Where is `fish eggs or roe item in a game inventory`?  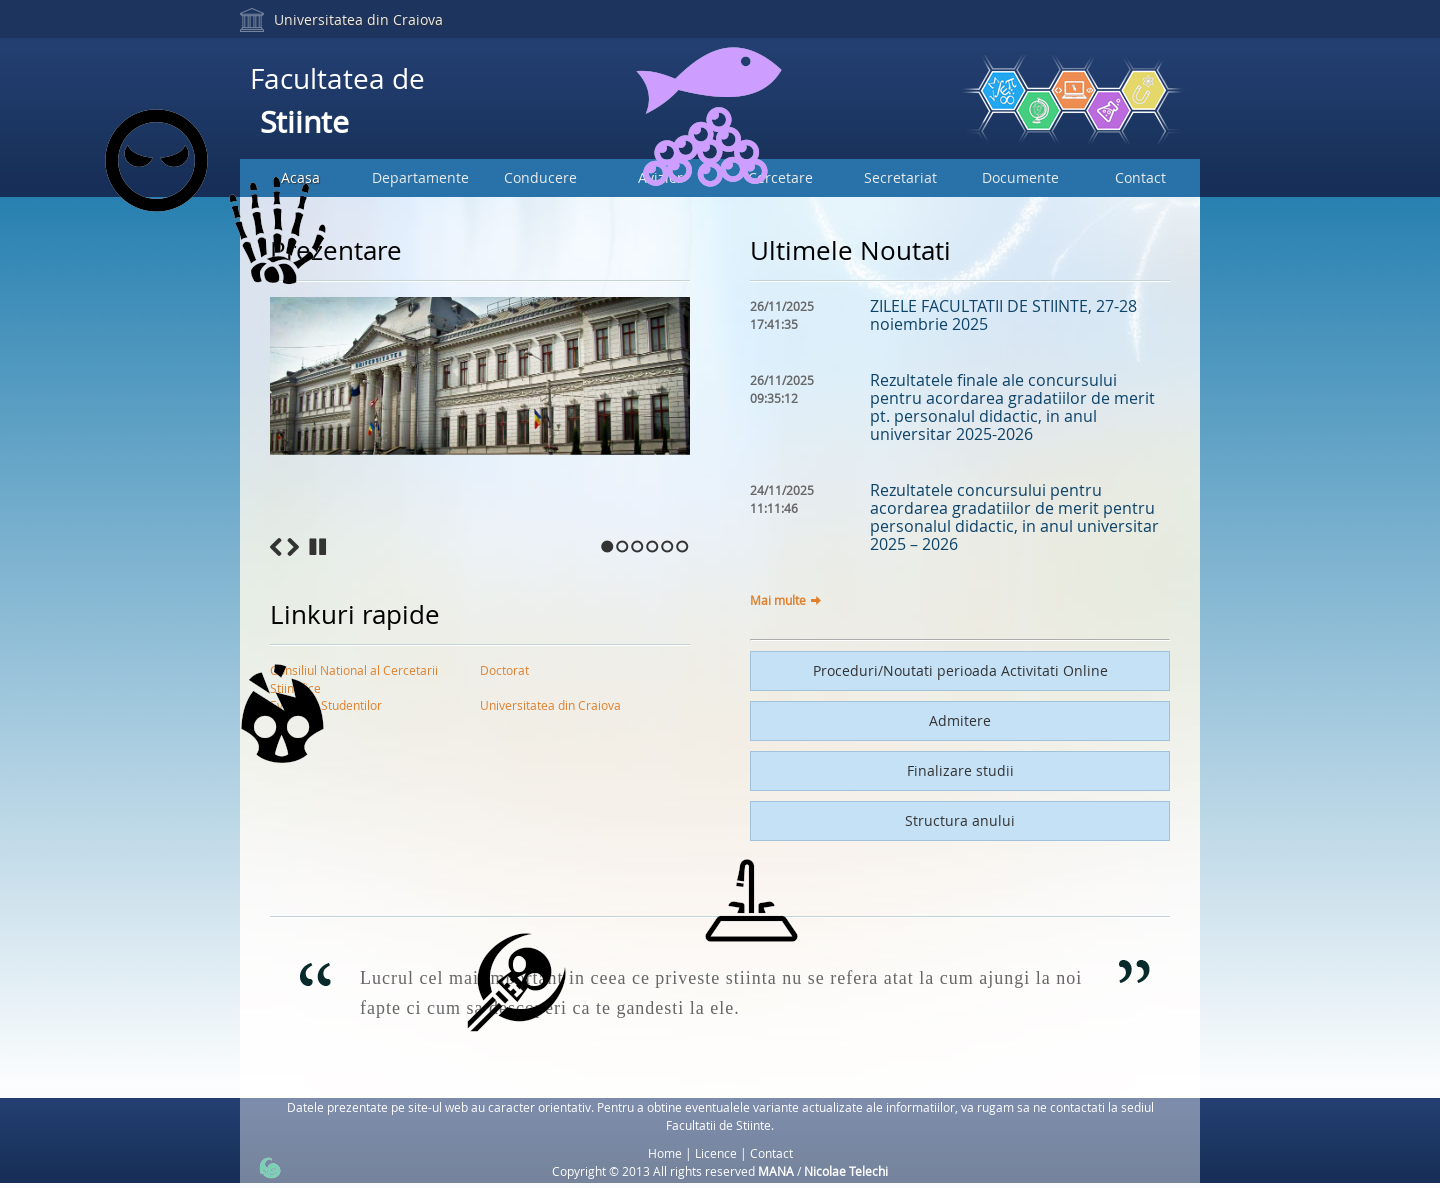
fish eggs or roe item in a game inventory is located at coordinates (709, 115).